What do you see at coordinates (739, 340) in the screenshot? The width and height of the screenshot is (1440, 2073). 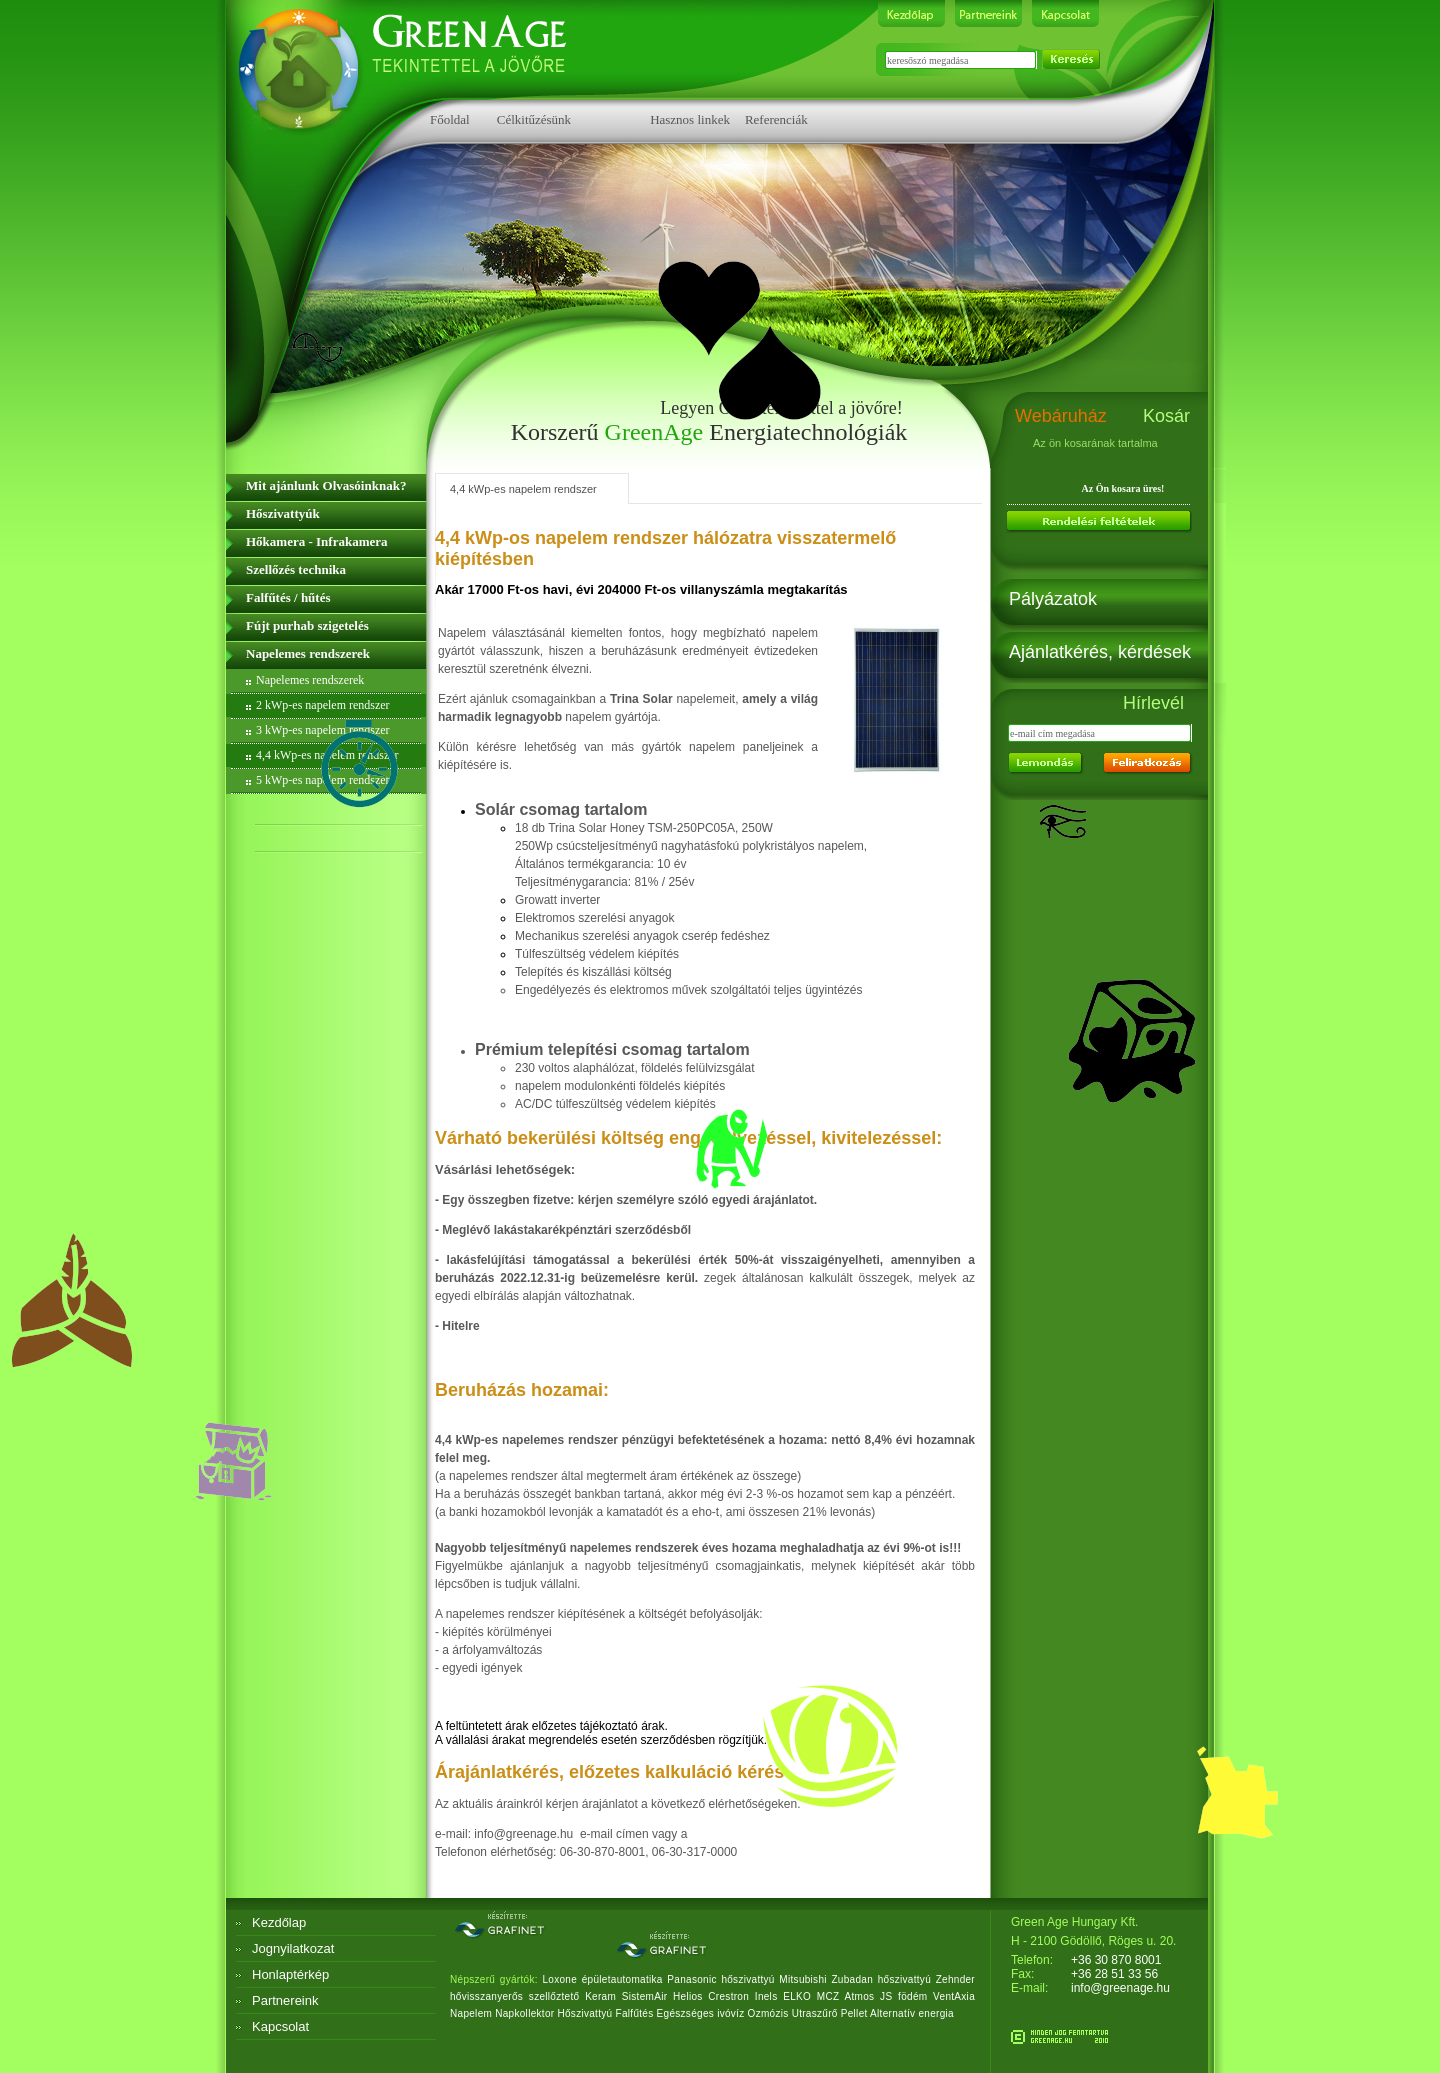 I see `toggle between like and dislike` at bounding box center [739, 340].